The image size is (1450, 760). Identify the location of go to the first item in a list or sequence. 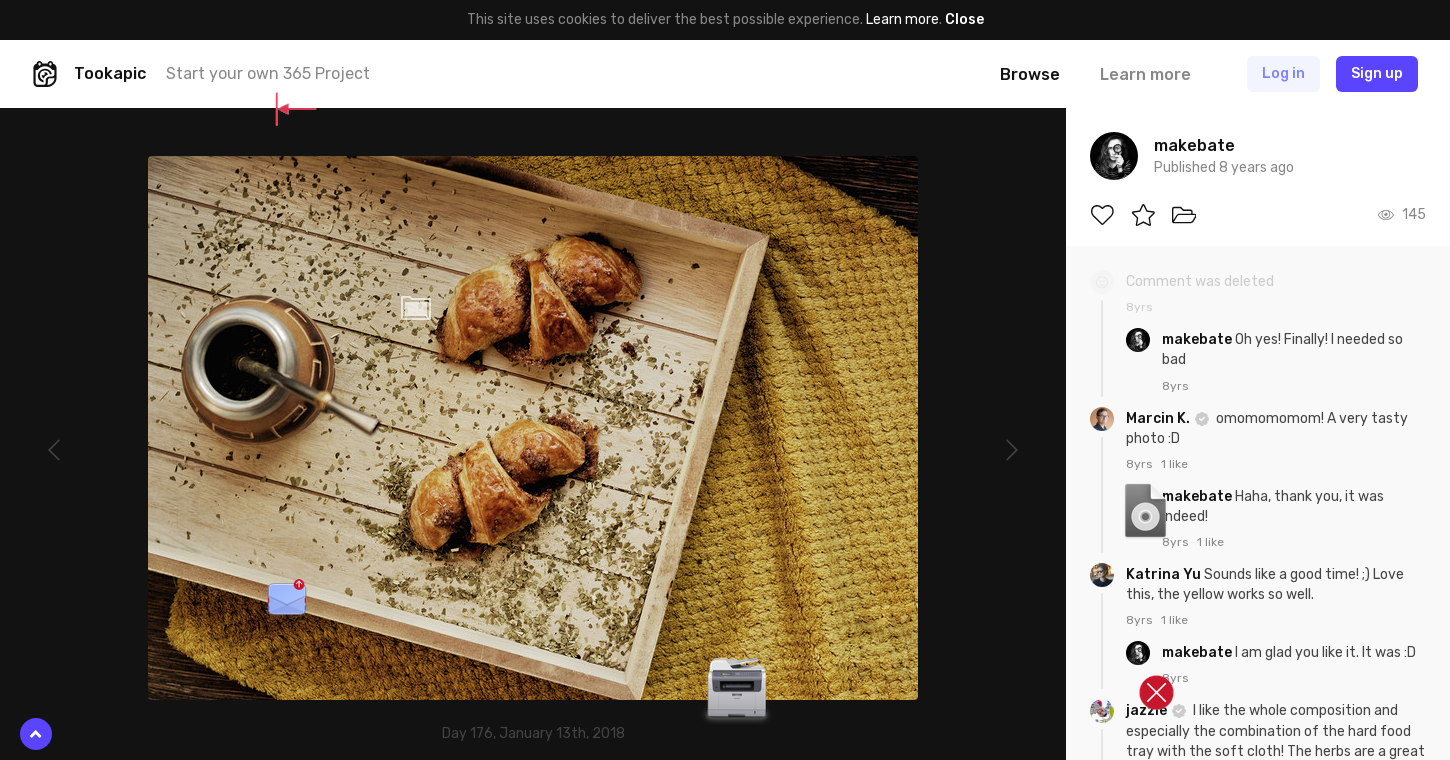
(296, 109).